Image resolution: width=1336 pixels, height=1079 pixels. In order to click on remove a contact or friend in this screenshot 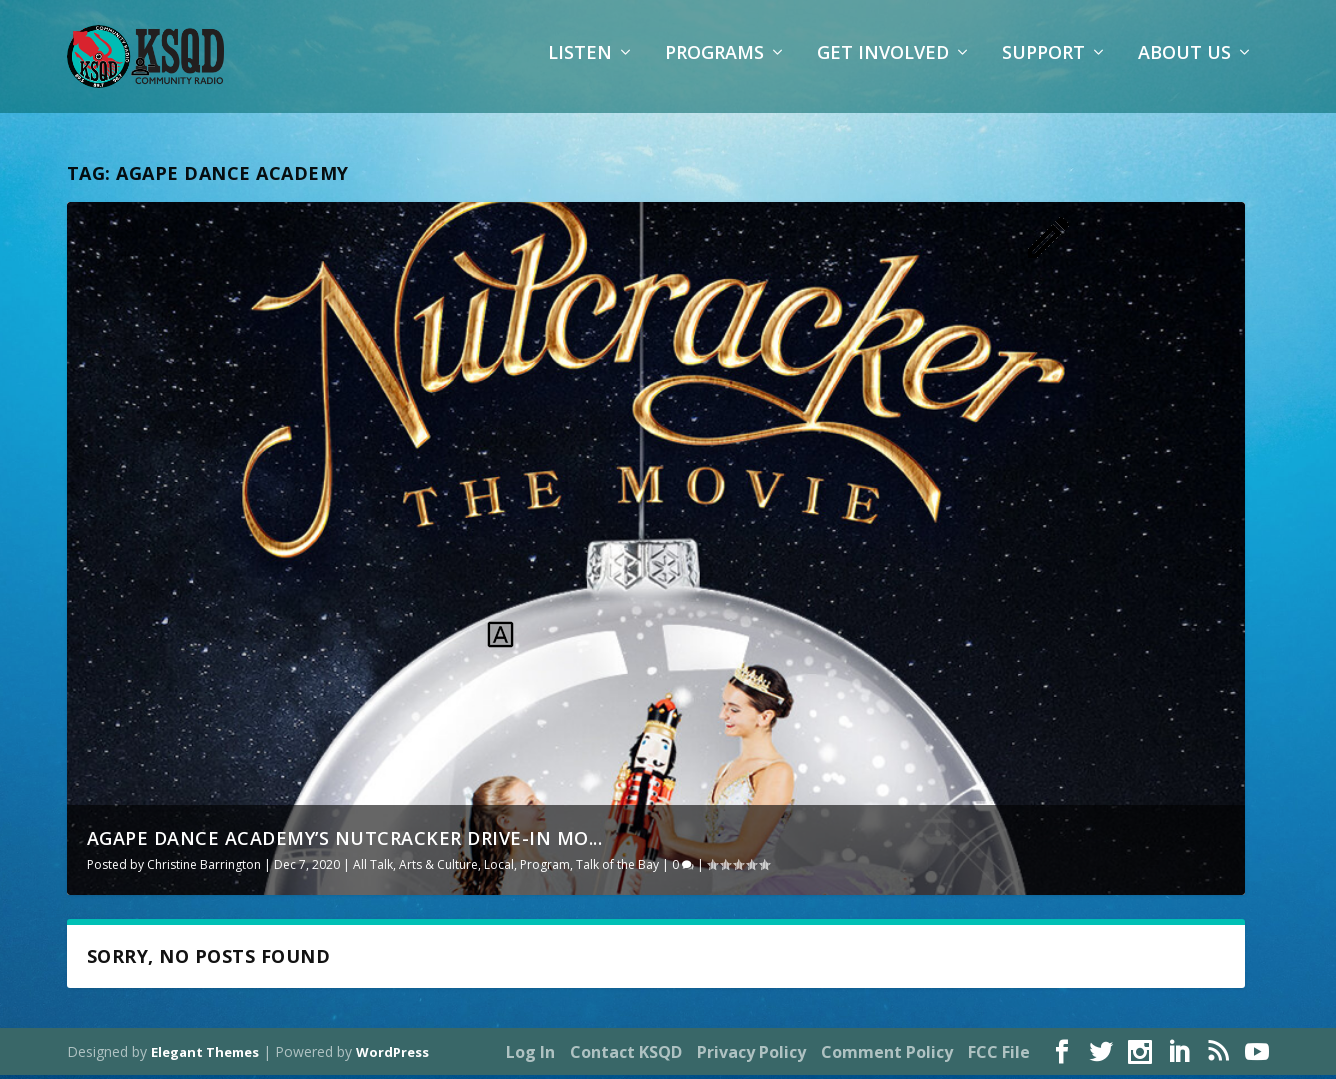, I will do `click(142, 66)`.